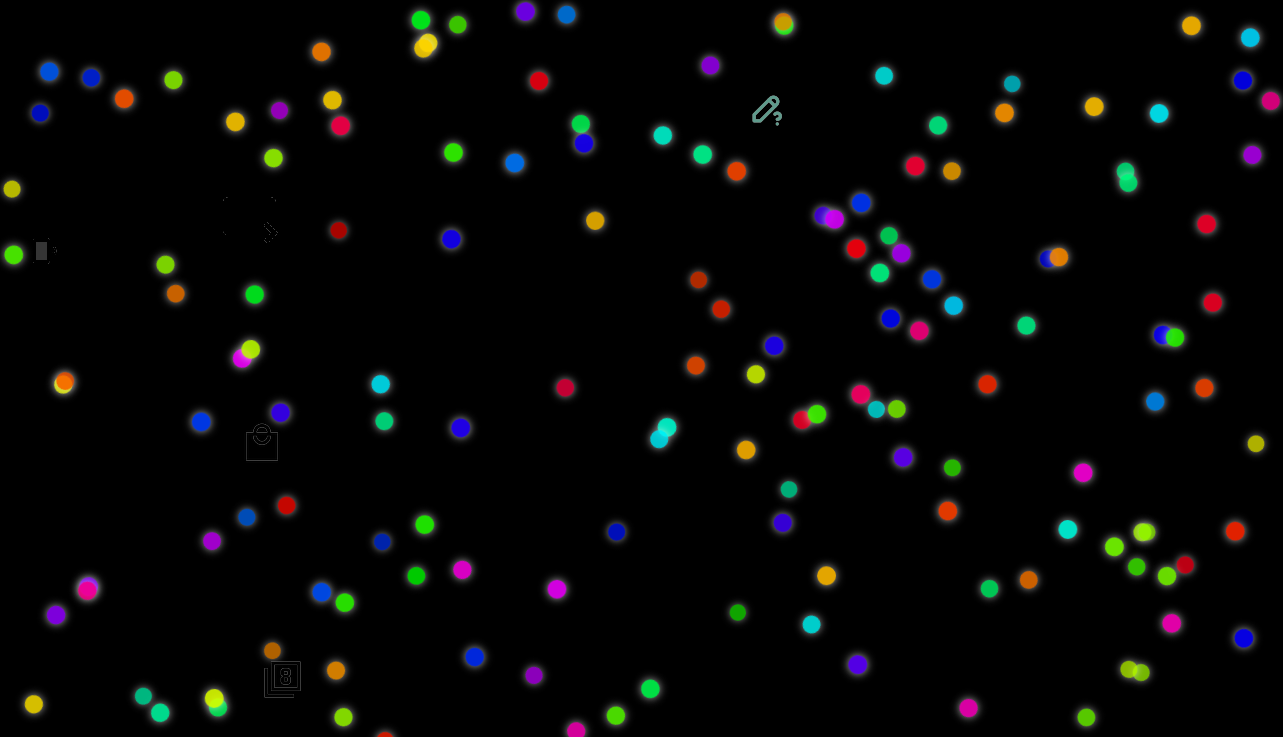 The image size is (1283, 737). What do you see at coordinates (45, 251) in the screenshot?
I see `indicates an incoming call or notification on a linked device` at bounding box center [45, 251].